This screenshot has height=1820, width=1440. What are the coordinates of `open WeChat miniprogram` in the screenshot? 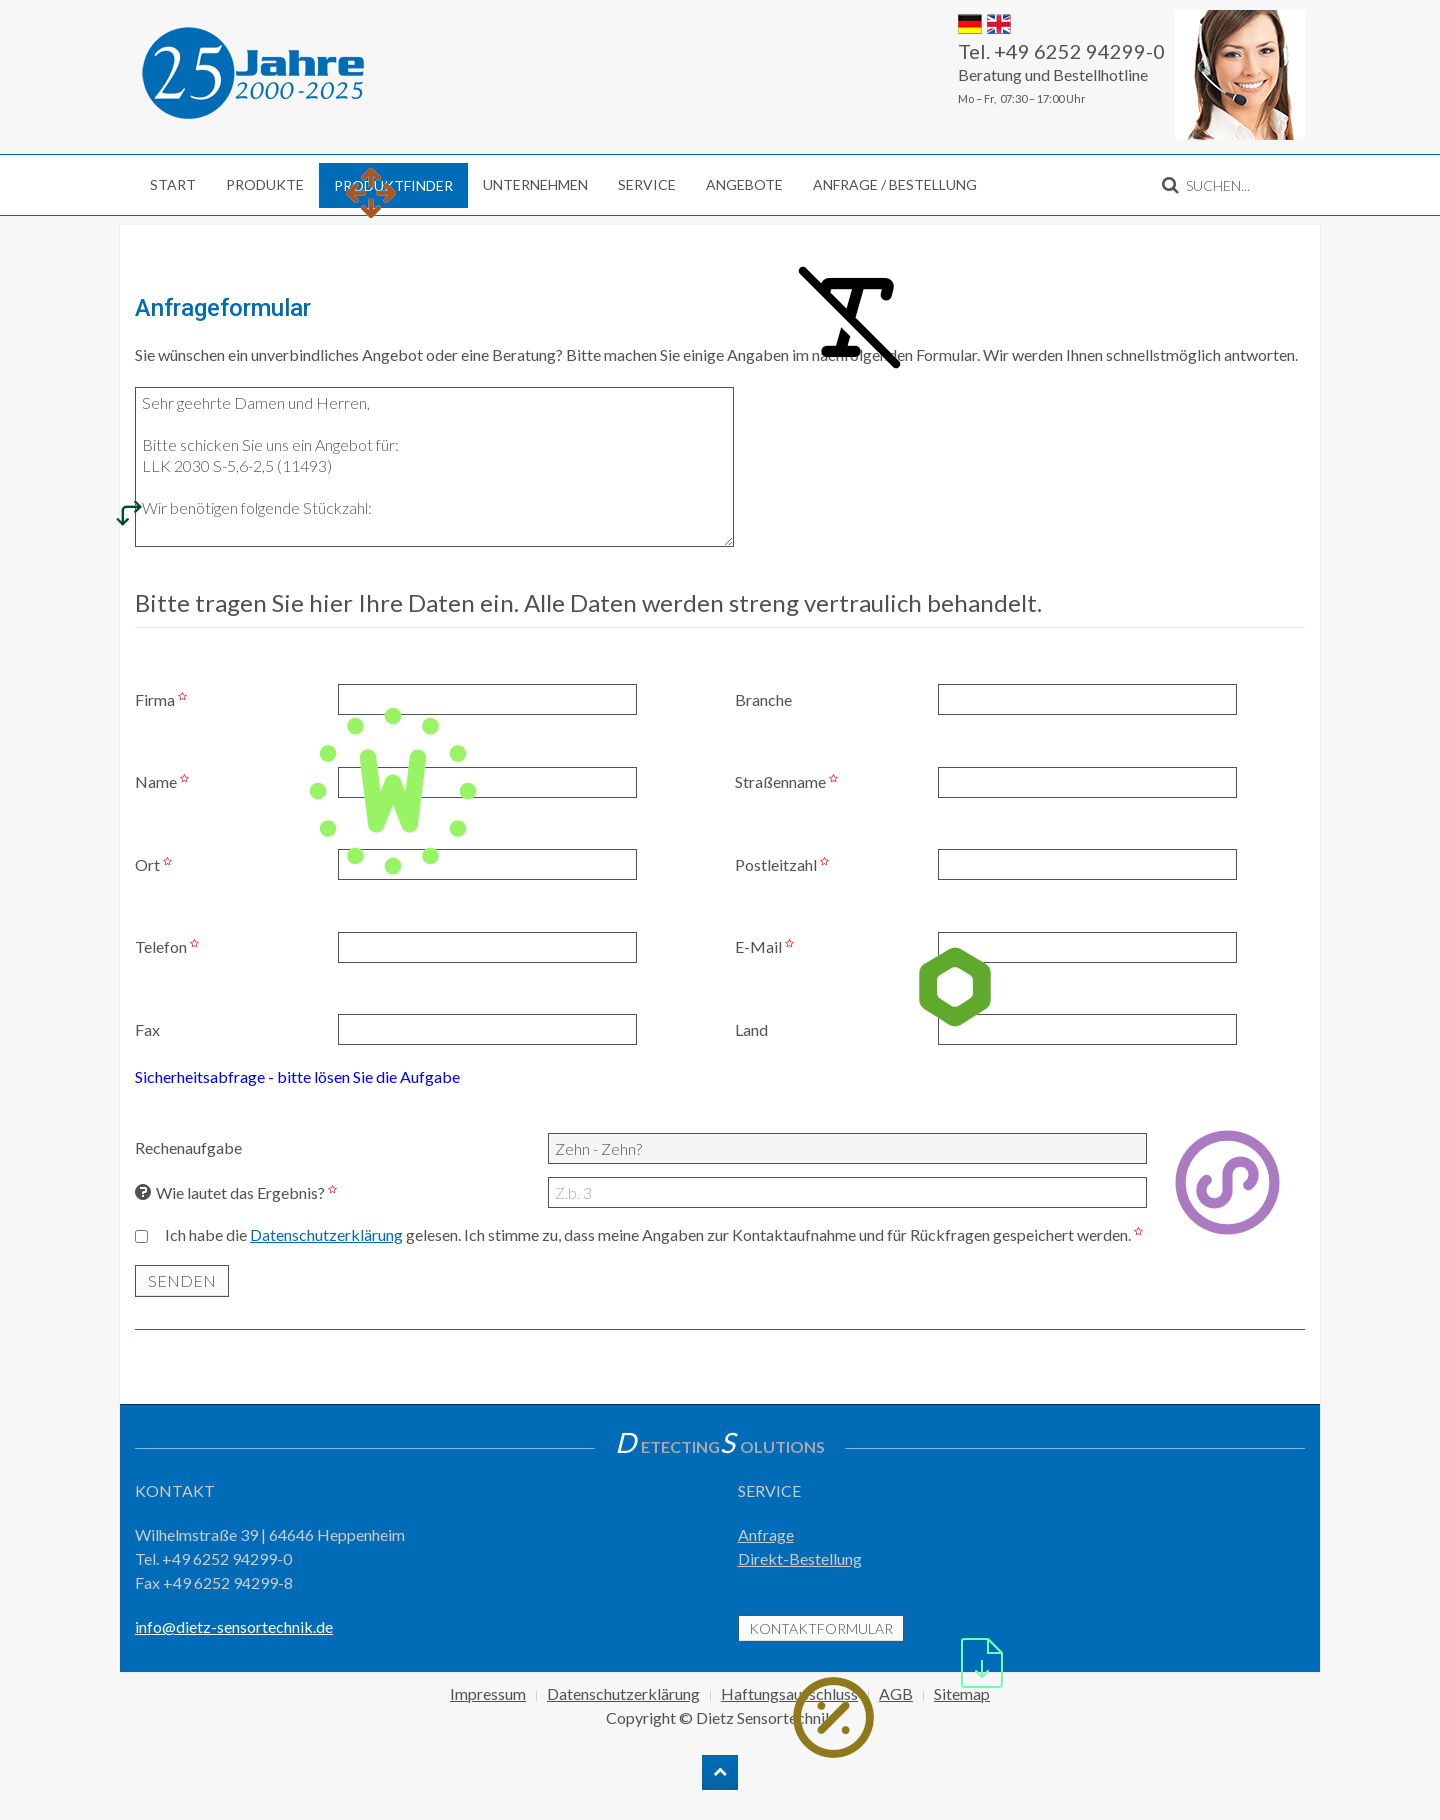 It's located at (1227, 1182).